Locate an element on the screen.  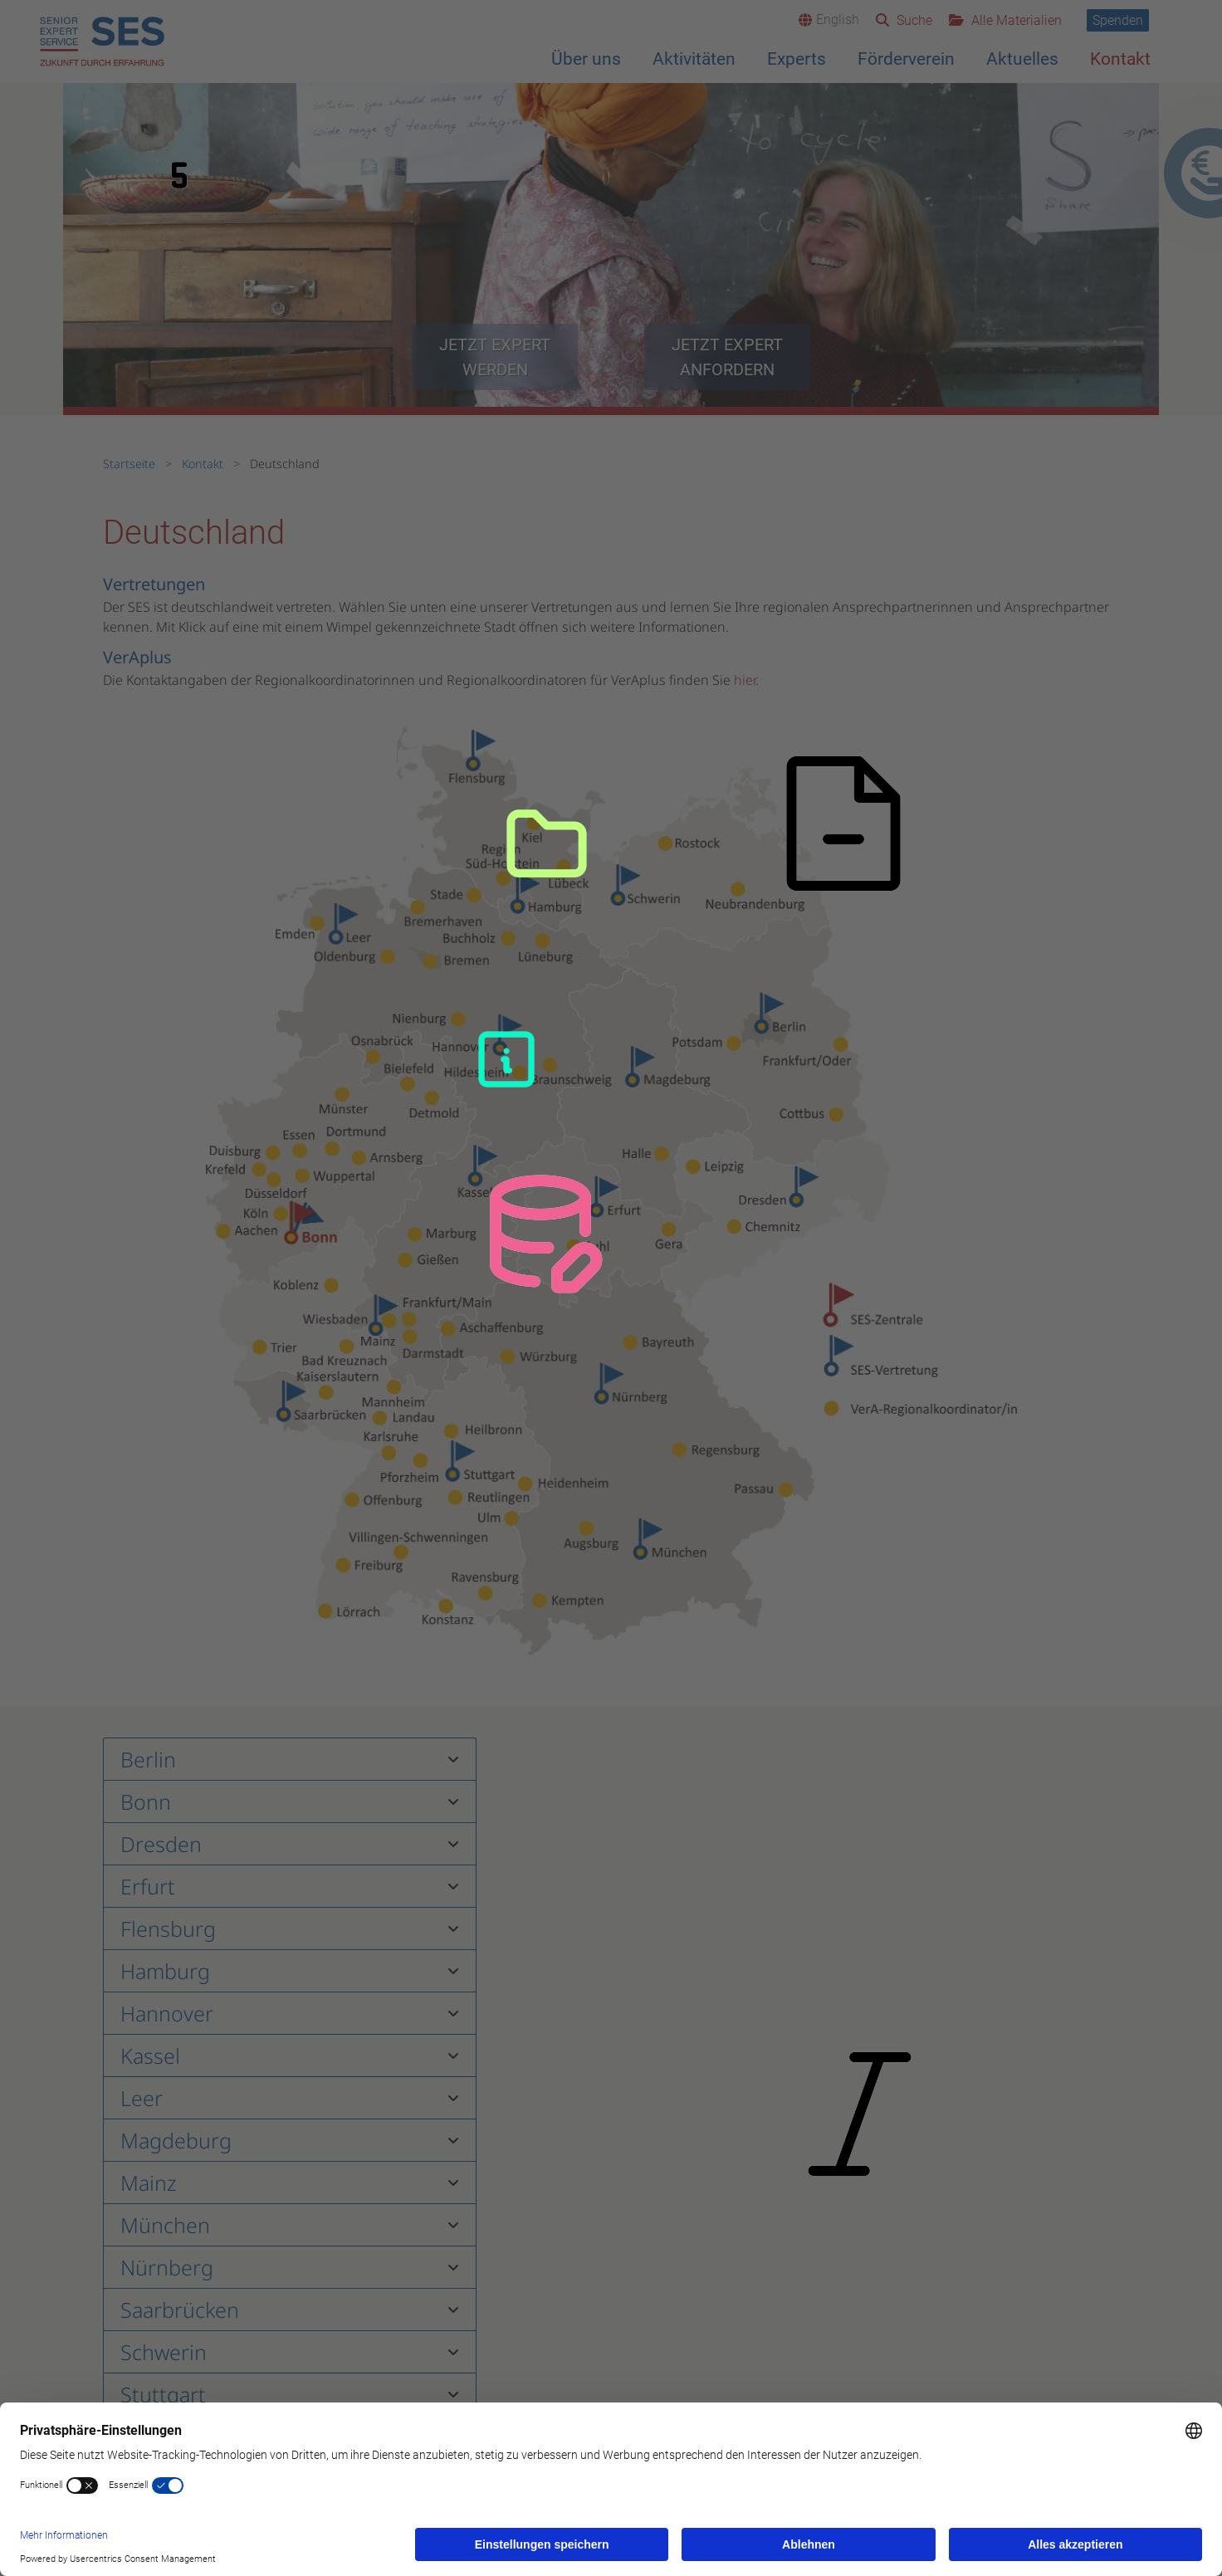
view more information or details is located at coordinates (506, 1059).